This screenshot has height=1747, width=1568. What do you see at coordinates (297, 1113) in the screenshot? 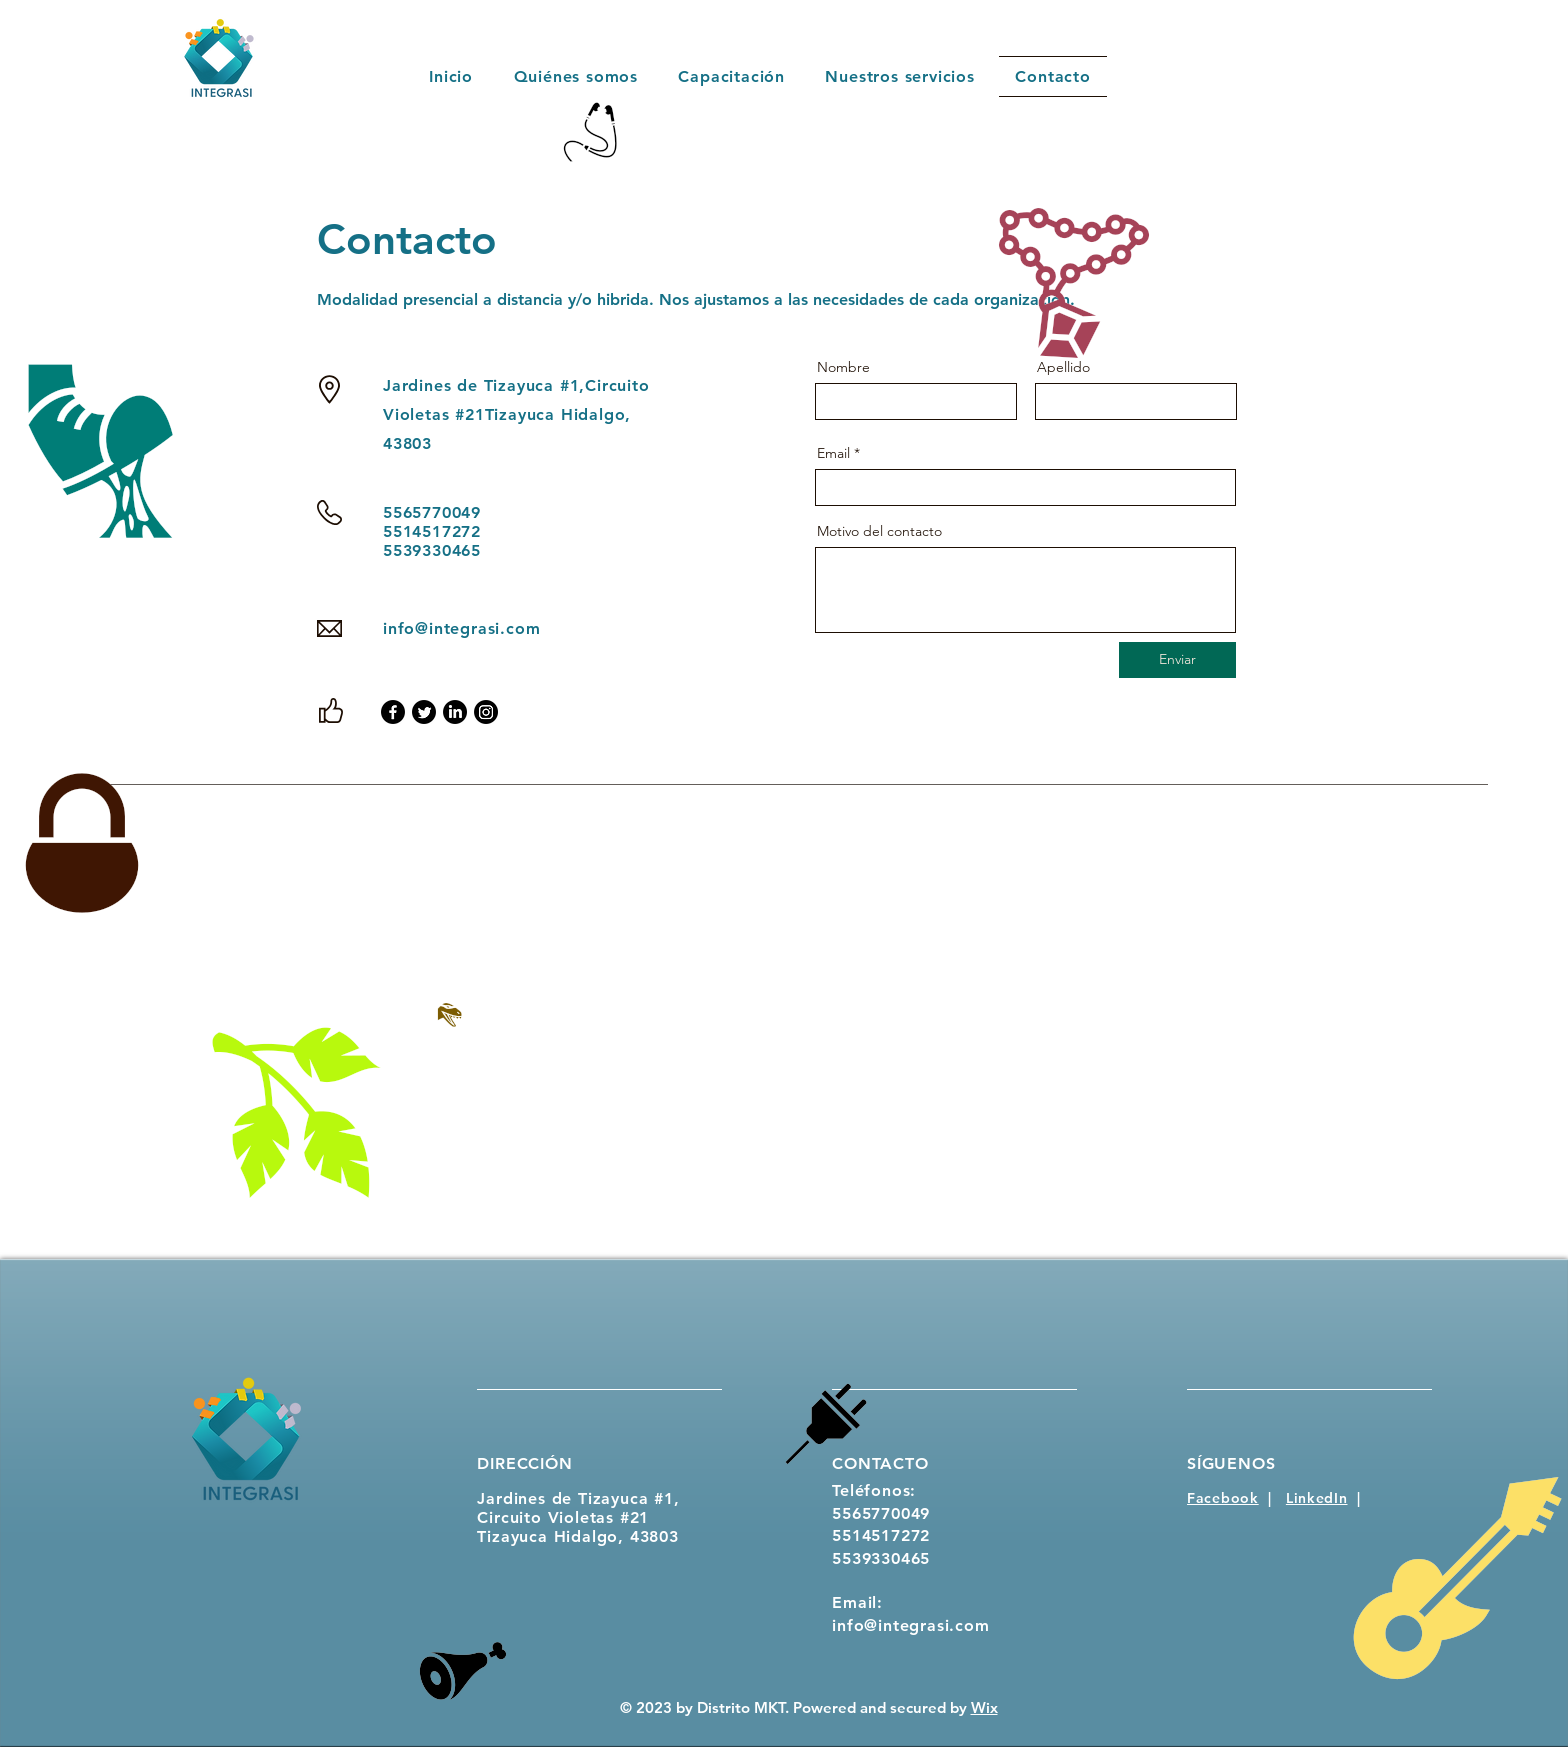
I see `represents nature or plant-related content` at bounding box center [297, 1113].